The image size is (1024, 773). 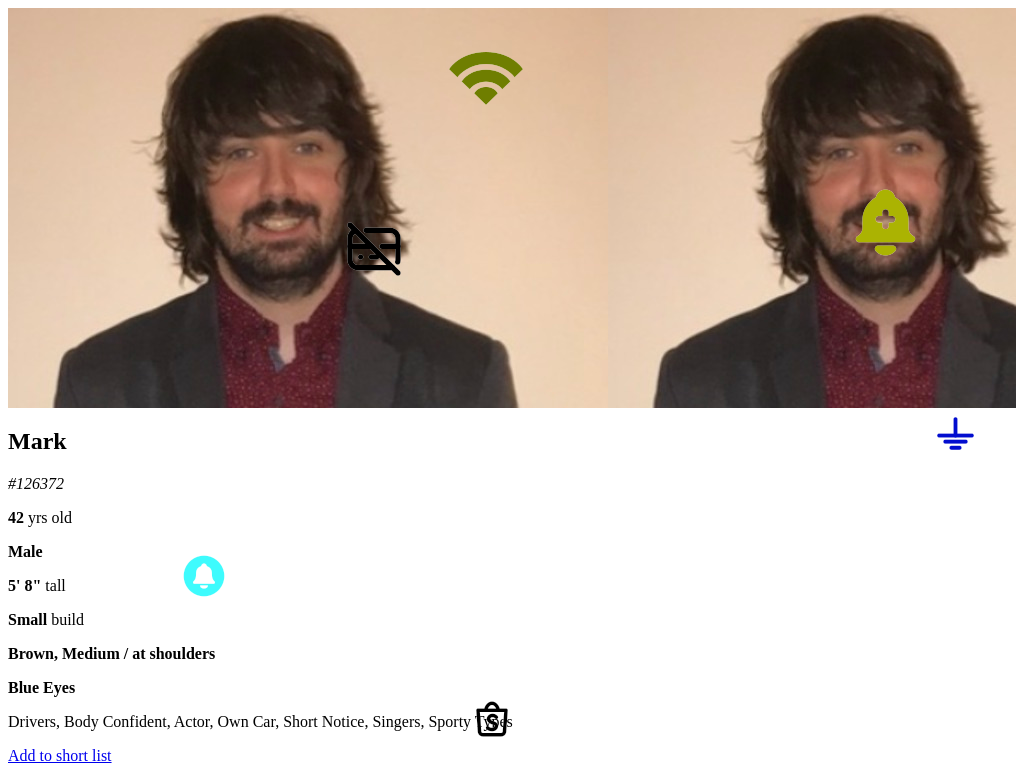 I want to click on add a new notification or alert, so click(x=885, y=222).